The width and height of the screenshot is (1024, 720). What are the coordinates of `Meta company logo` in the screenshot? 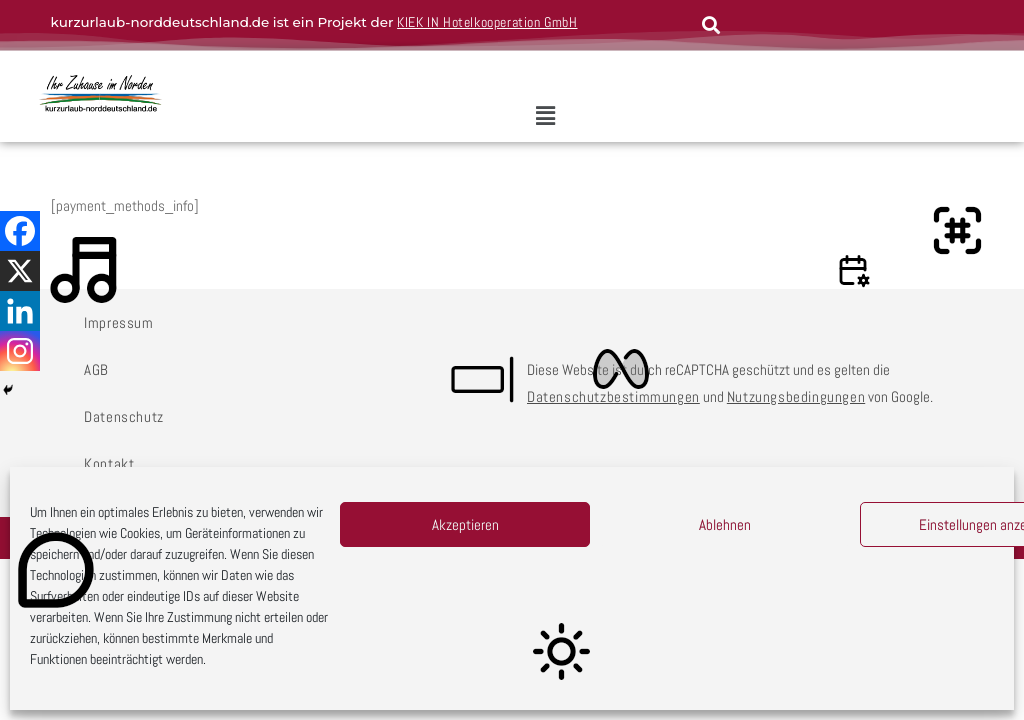 It's located at (621, 369).